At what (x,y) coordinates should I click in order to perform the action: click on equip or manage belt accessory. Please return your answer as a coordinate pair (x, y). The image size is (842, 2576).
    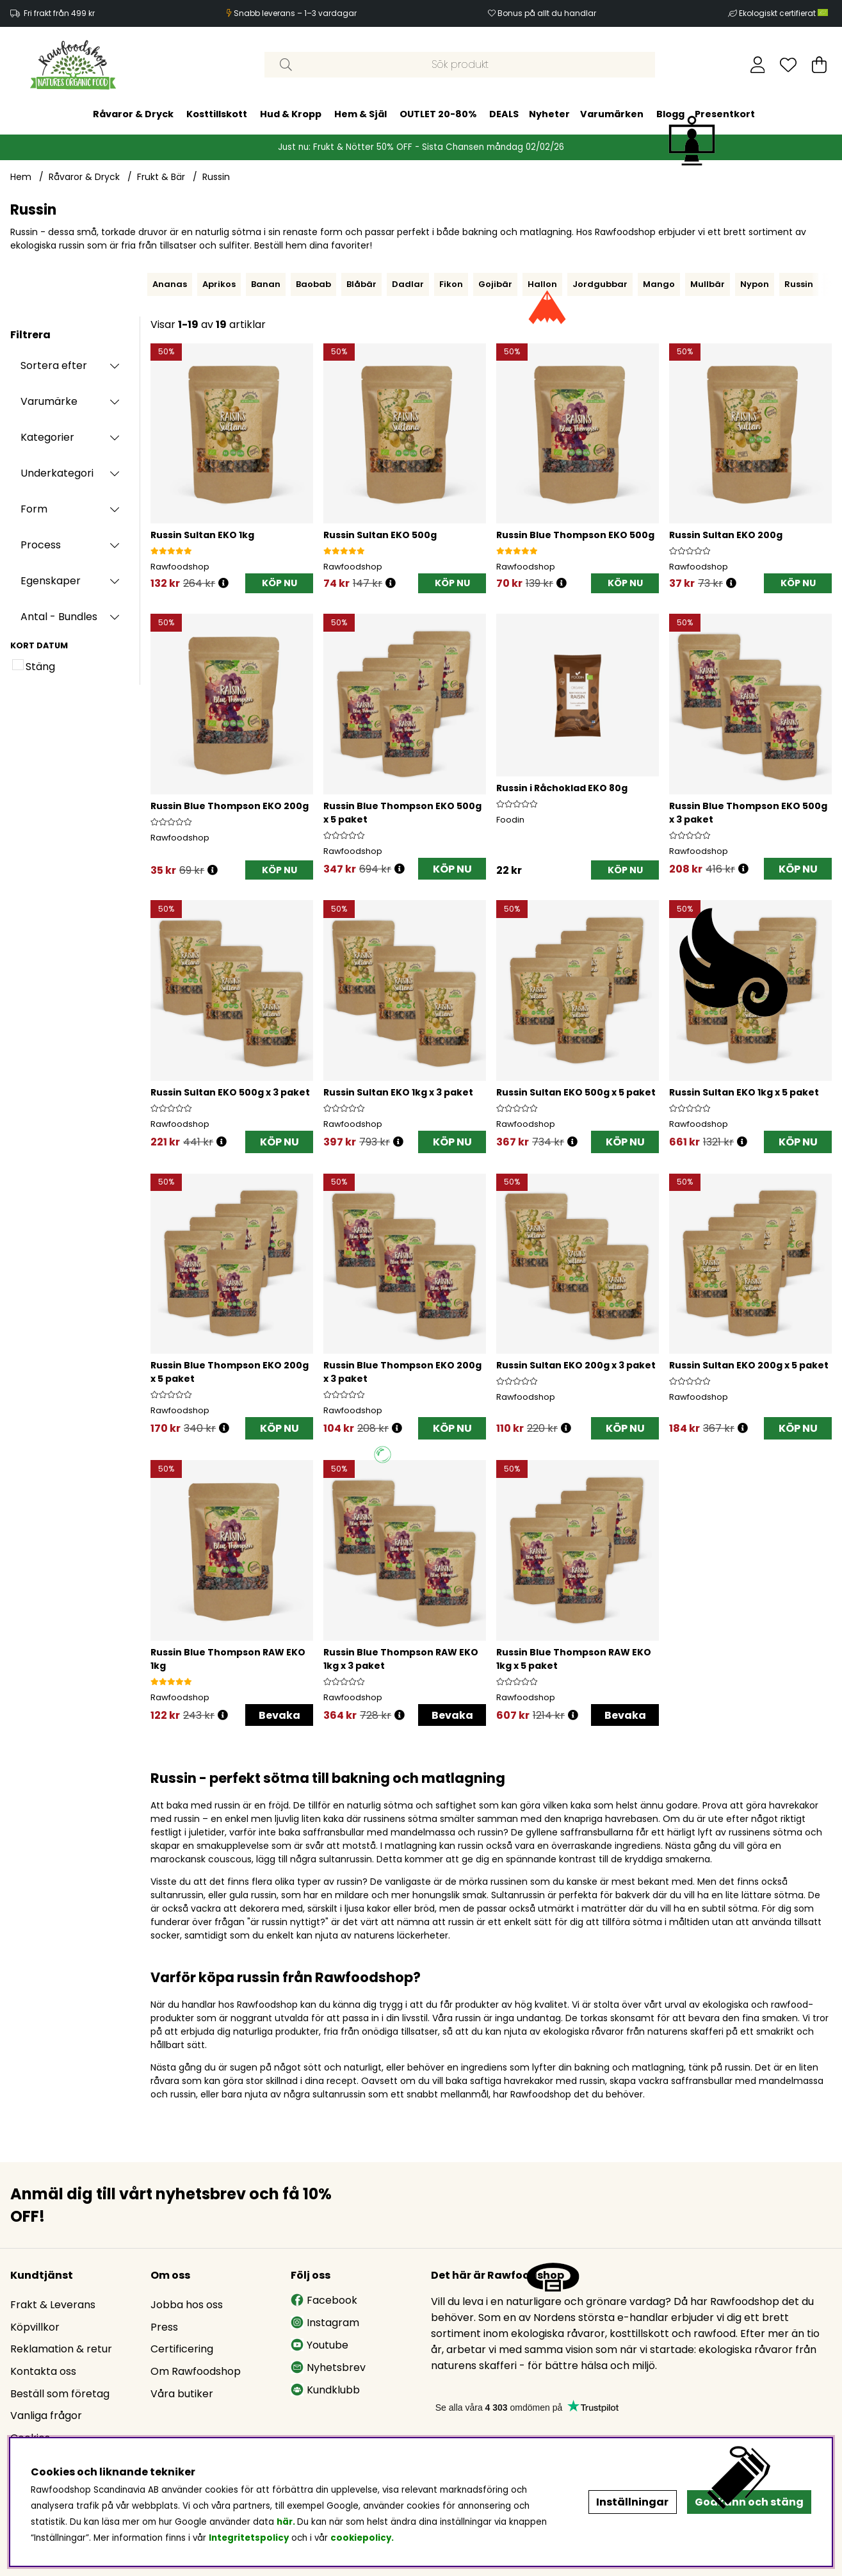
    Looking at the image, I should click on (553, 2277).